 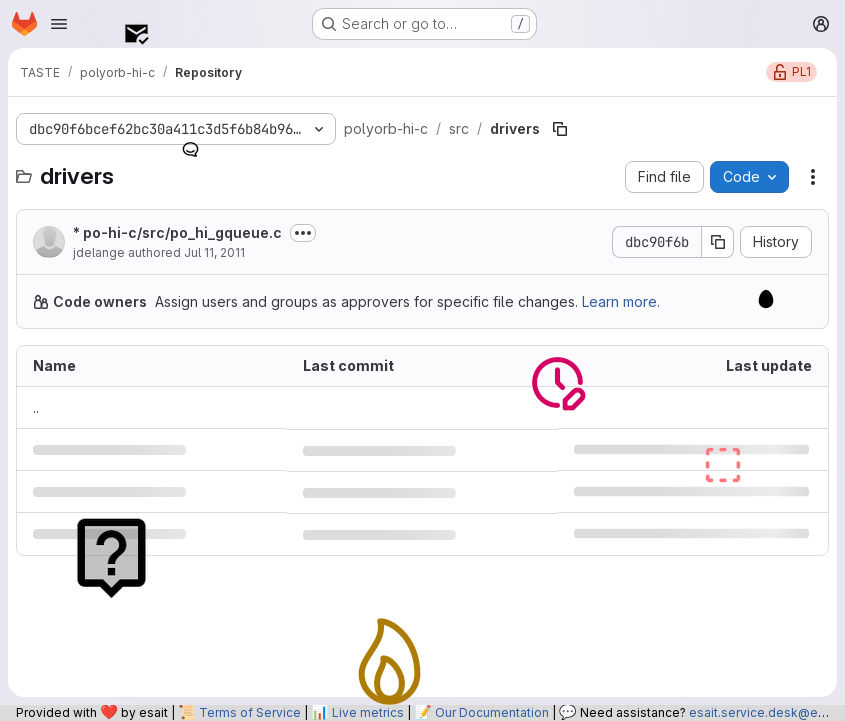 What do you see at coordinates (389, 661) in the screenshot?
I see `view trending or hot content` at bounding box center [389, 661].